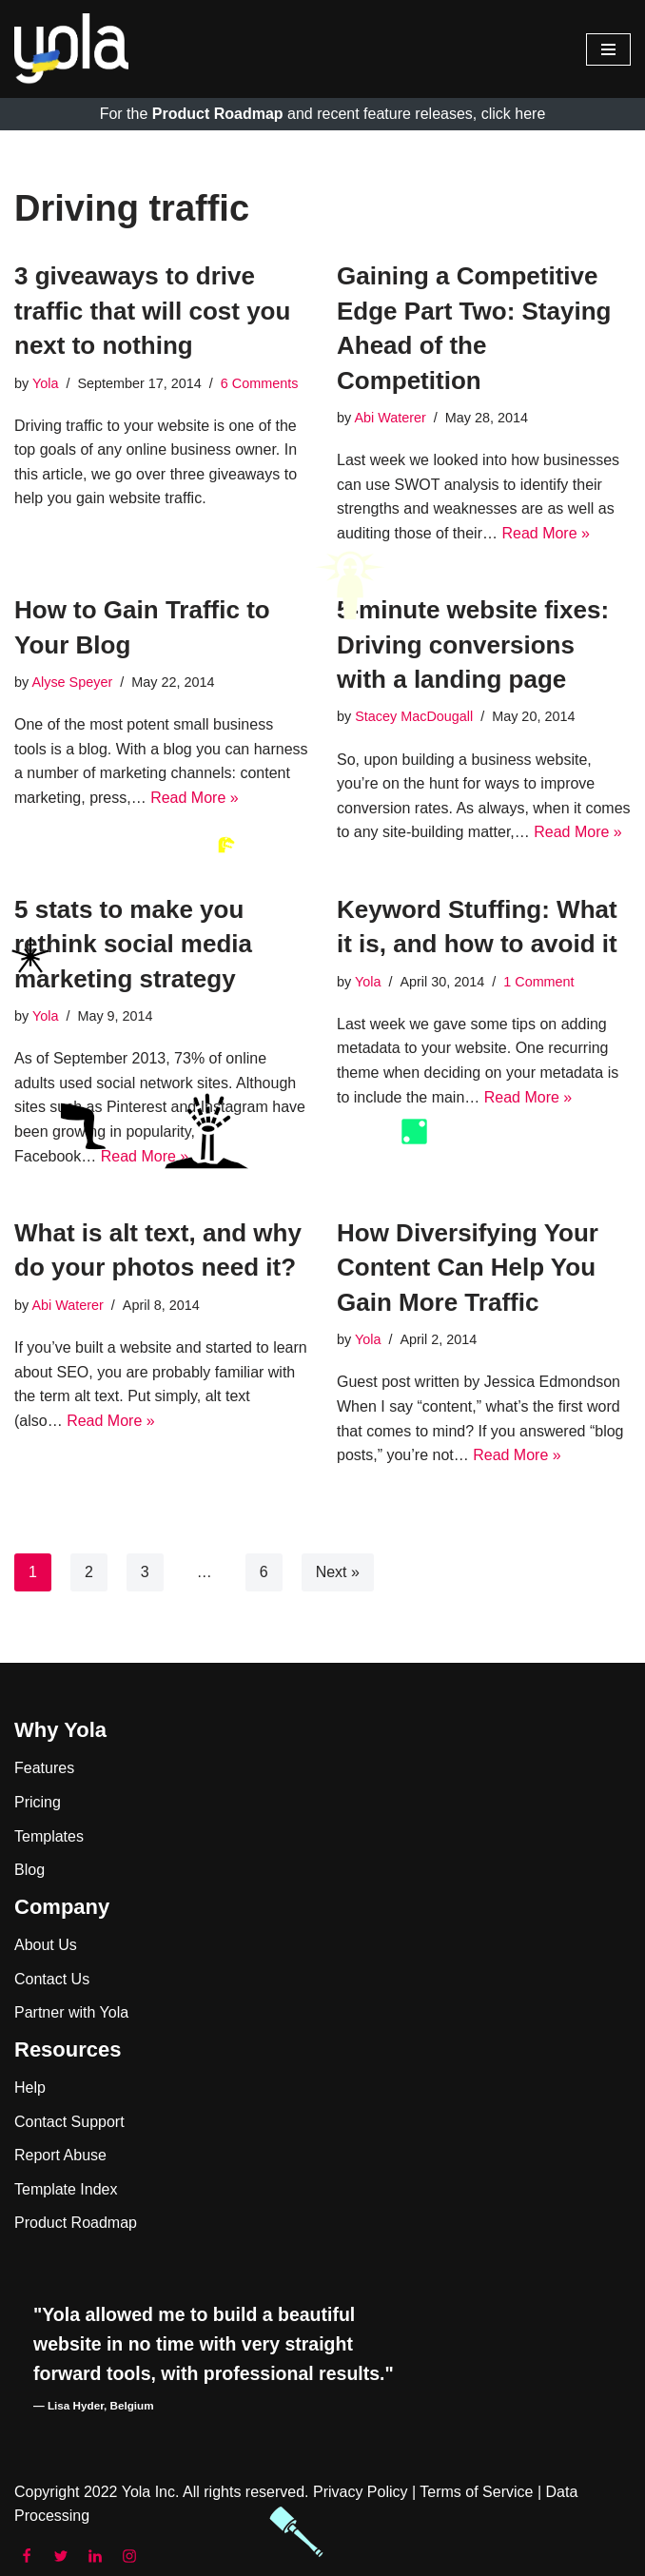 Image resolution: width=645 pixels, height=2576 pixels. I want to click on activate laser or beam attack, so click(30, 955).